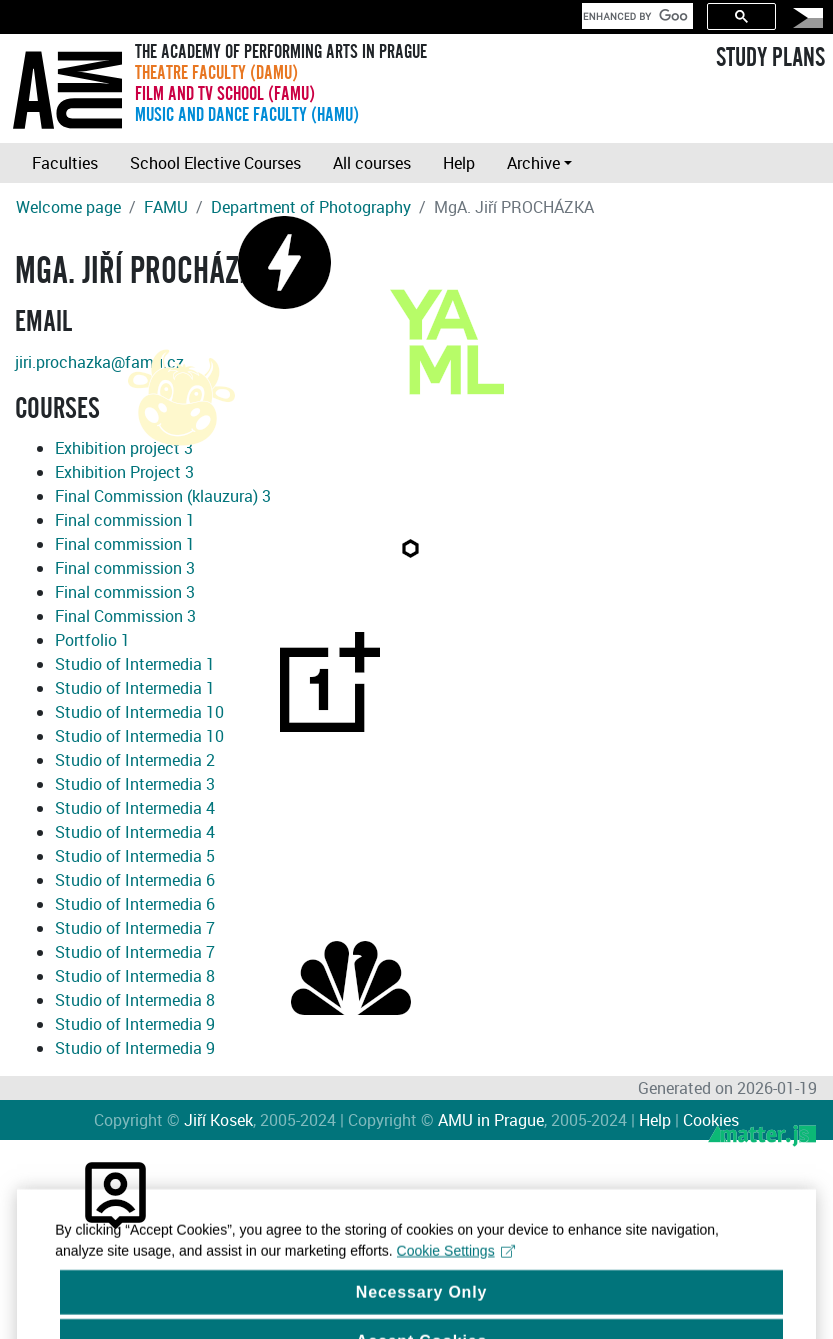 Image resolution: width=833 pixels, height=1339 pixels. What do you see at coordinates (115, 1192) in the screenshot?
I see `view profile location or address` at bounding box center [115, 1192].